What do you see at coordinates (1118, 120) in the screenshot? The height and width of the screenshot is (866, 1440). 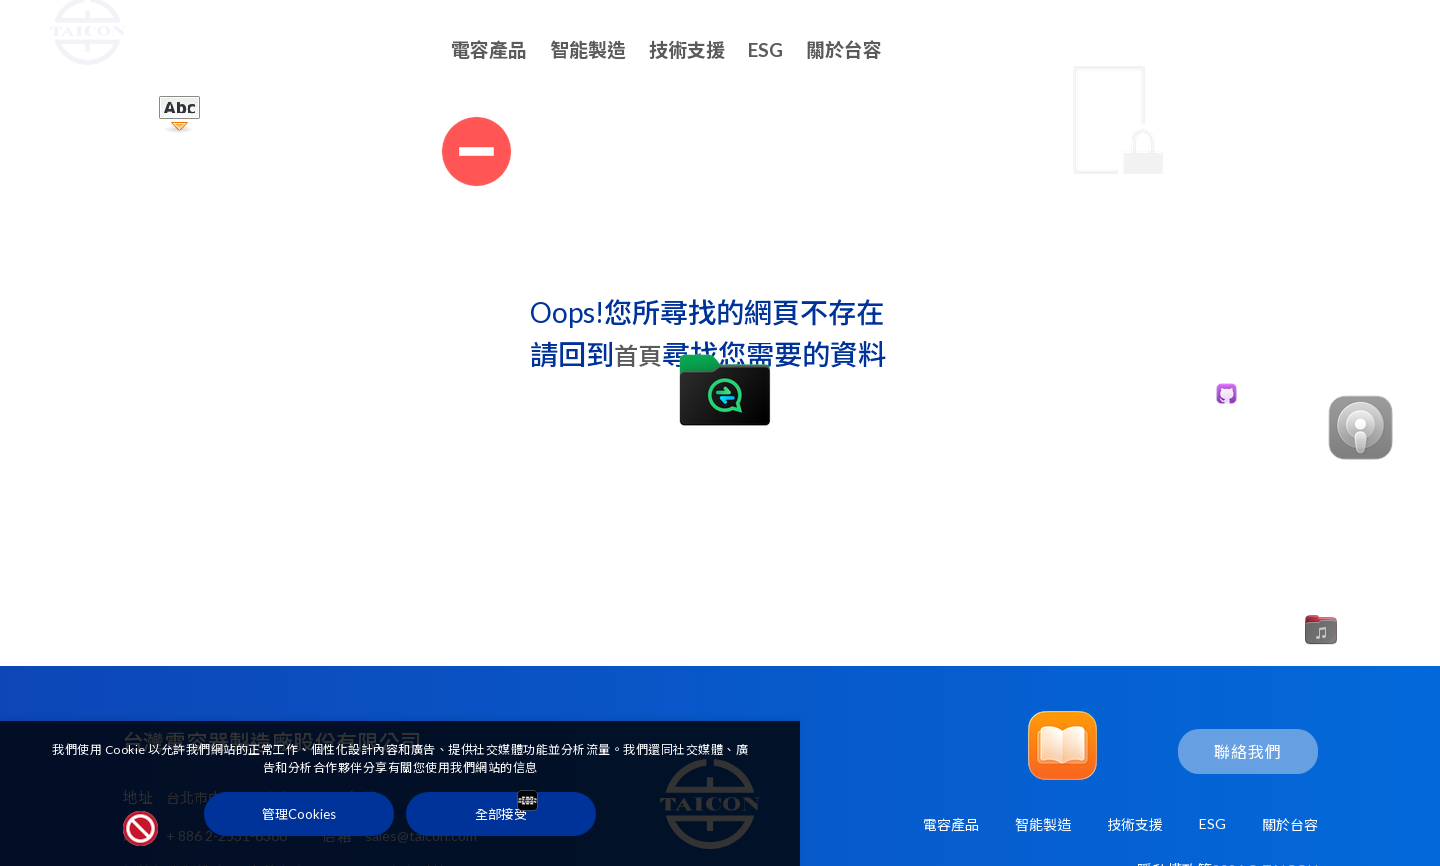 I see `screen rotation is locked to portrait mode` at bounding box center [1118, 120].